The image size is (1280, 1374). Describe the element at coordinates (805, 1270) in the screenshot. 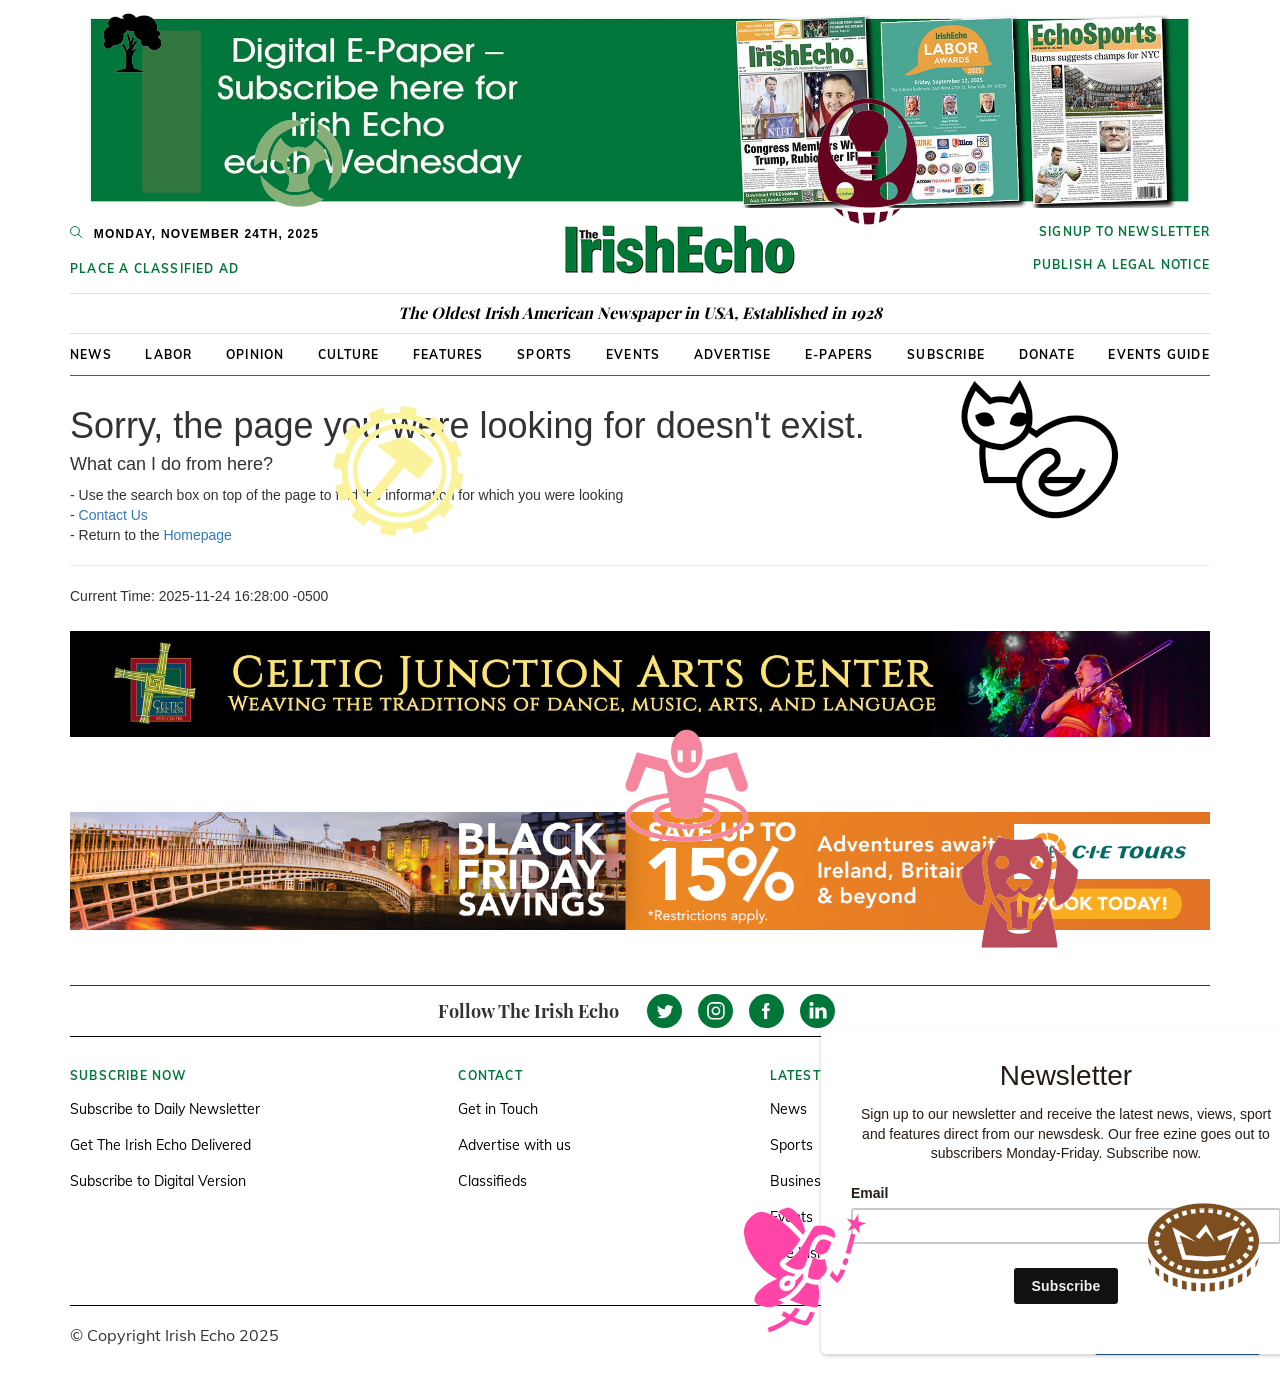

I see `access fairy tale or fantasy game content` at that location.